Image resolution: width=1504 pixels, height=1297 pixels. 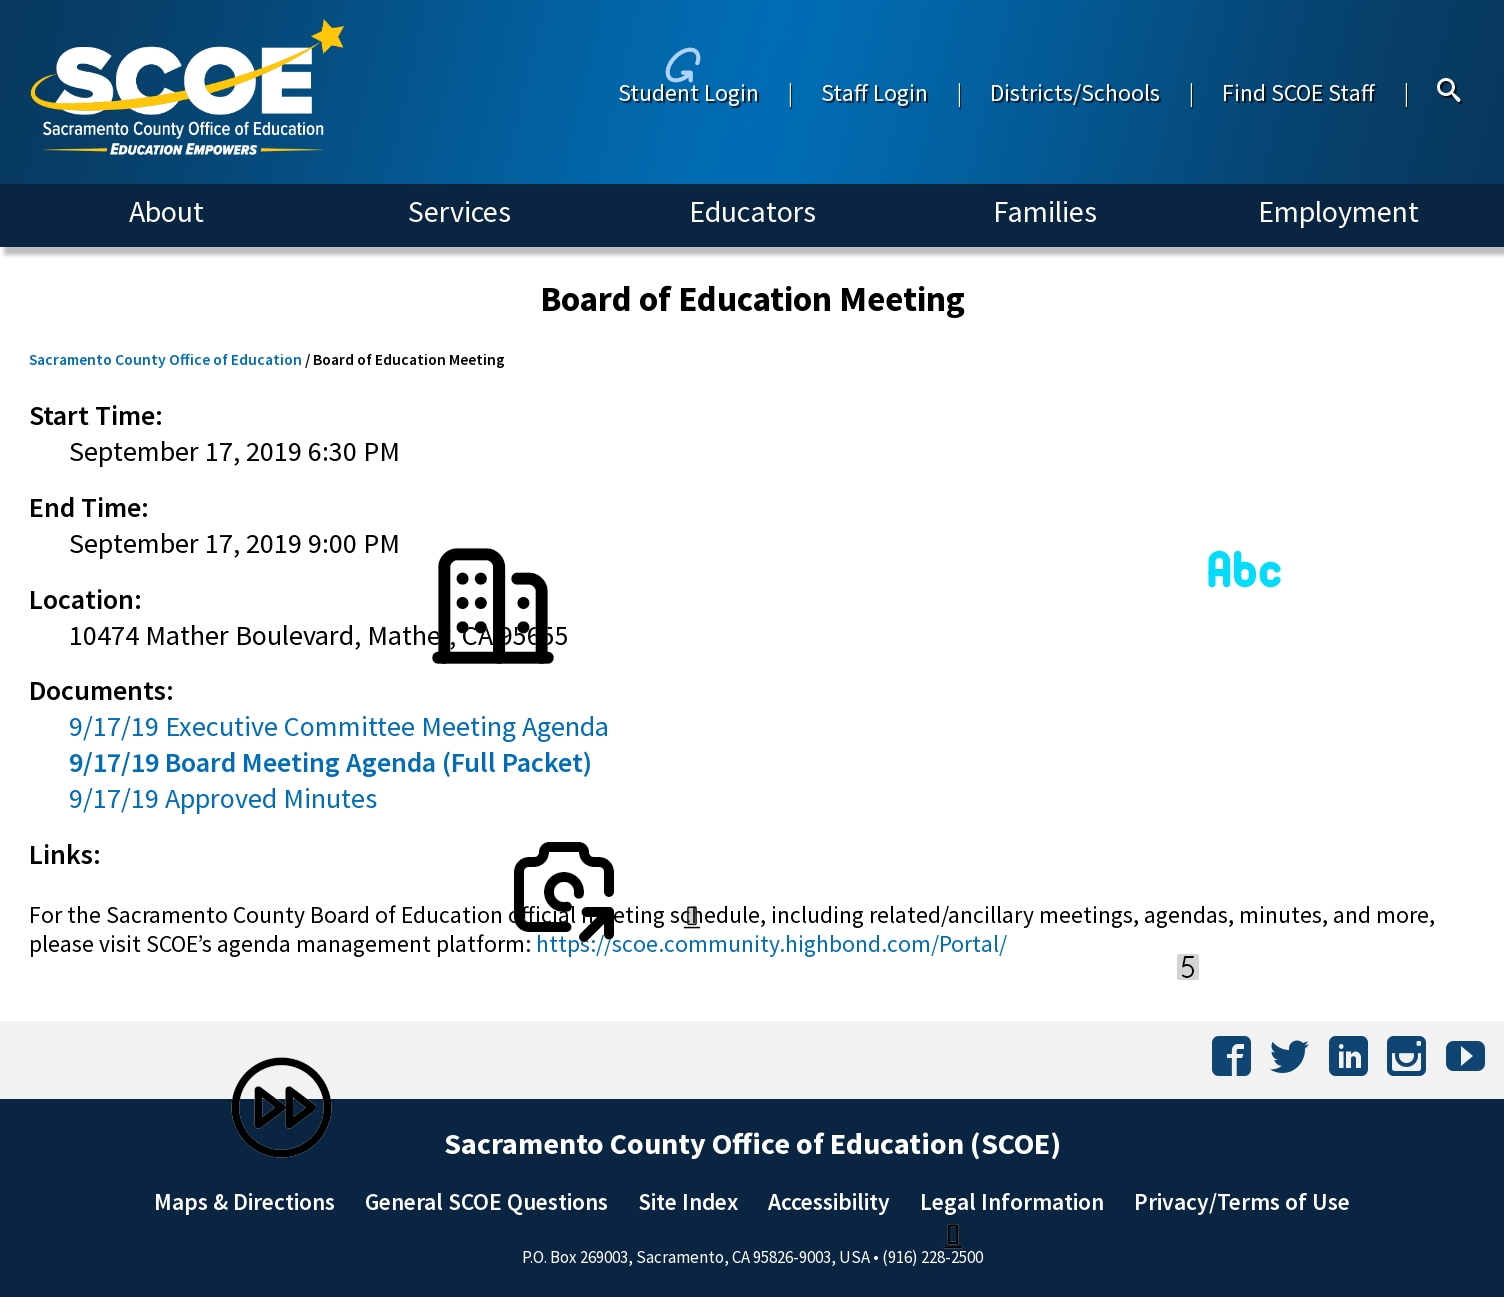 What do you see at coordinates (564, 887) in the screenshot?
I see `share a photo or image` at bounding box center [564, 887].